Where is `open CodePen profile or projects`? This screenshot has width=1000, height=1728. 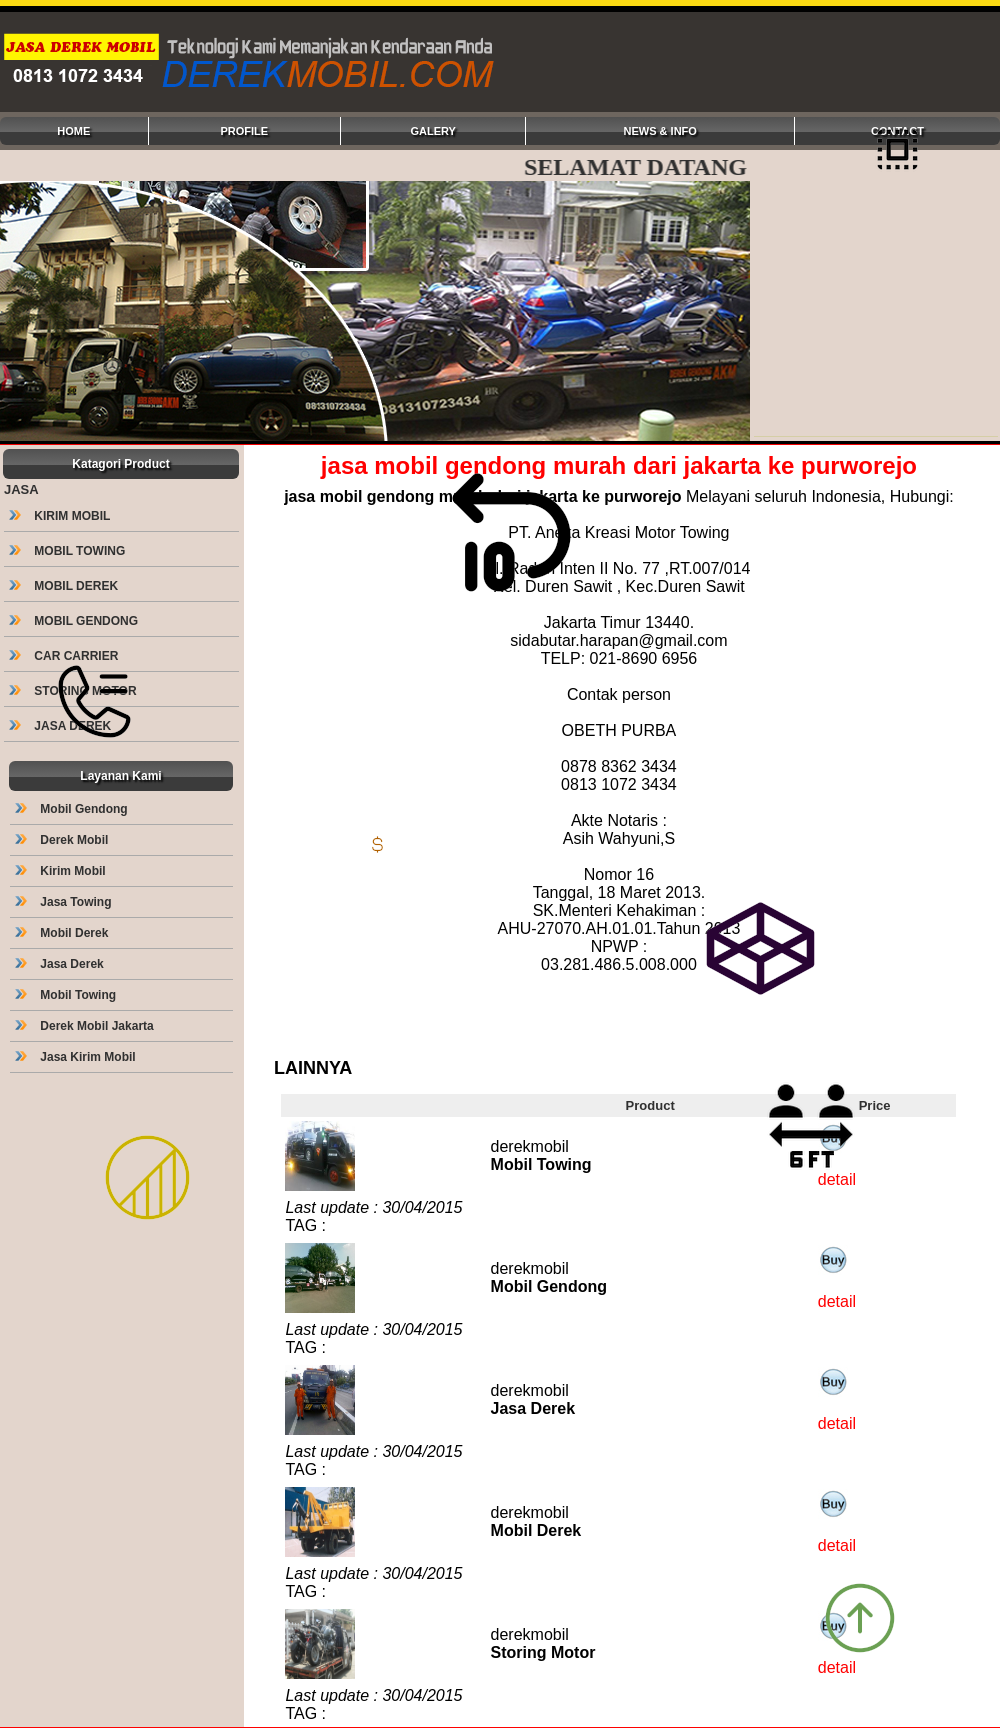 open CodePen profile or projects is located at coordinates (760, 948).